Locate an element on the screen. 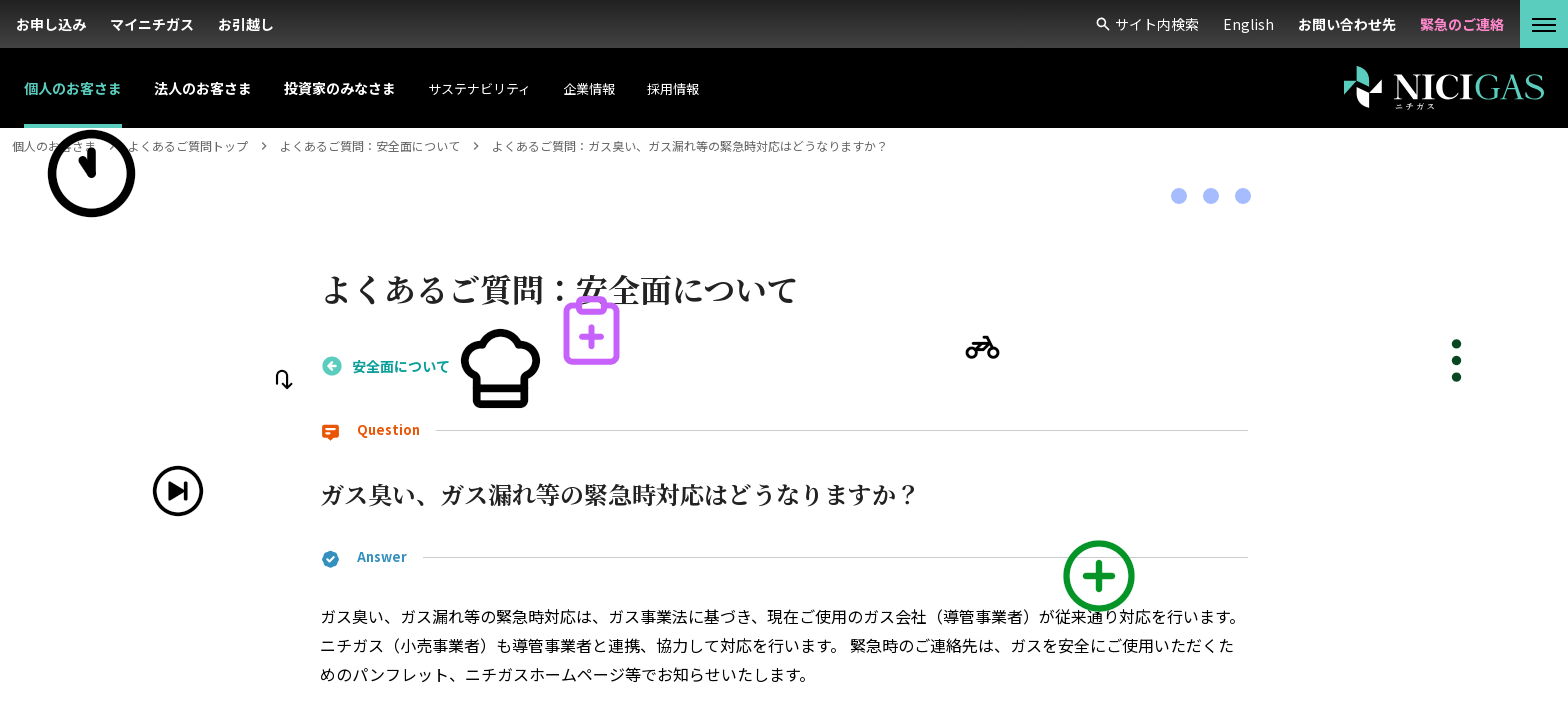  add a new item is located at coordinates (1099, 576).